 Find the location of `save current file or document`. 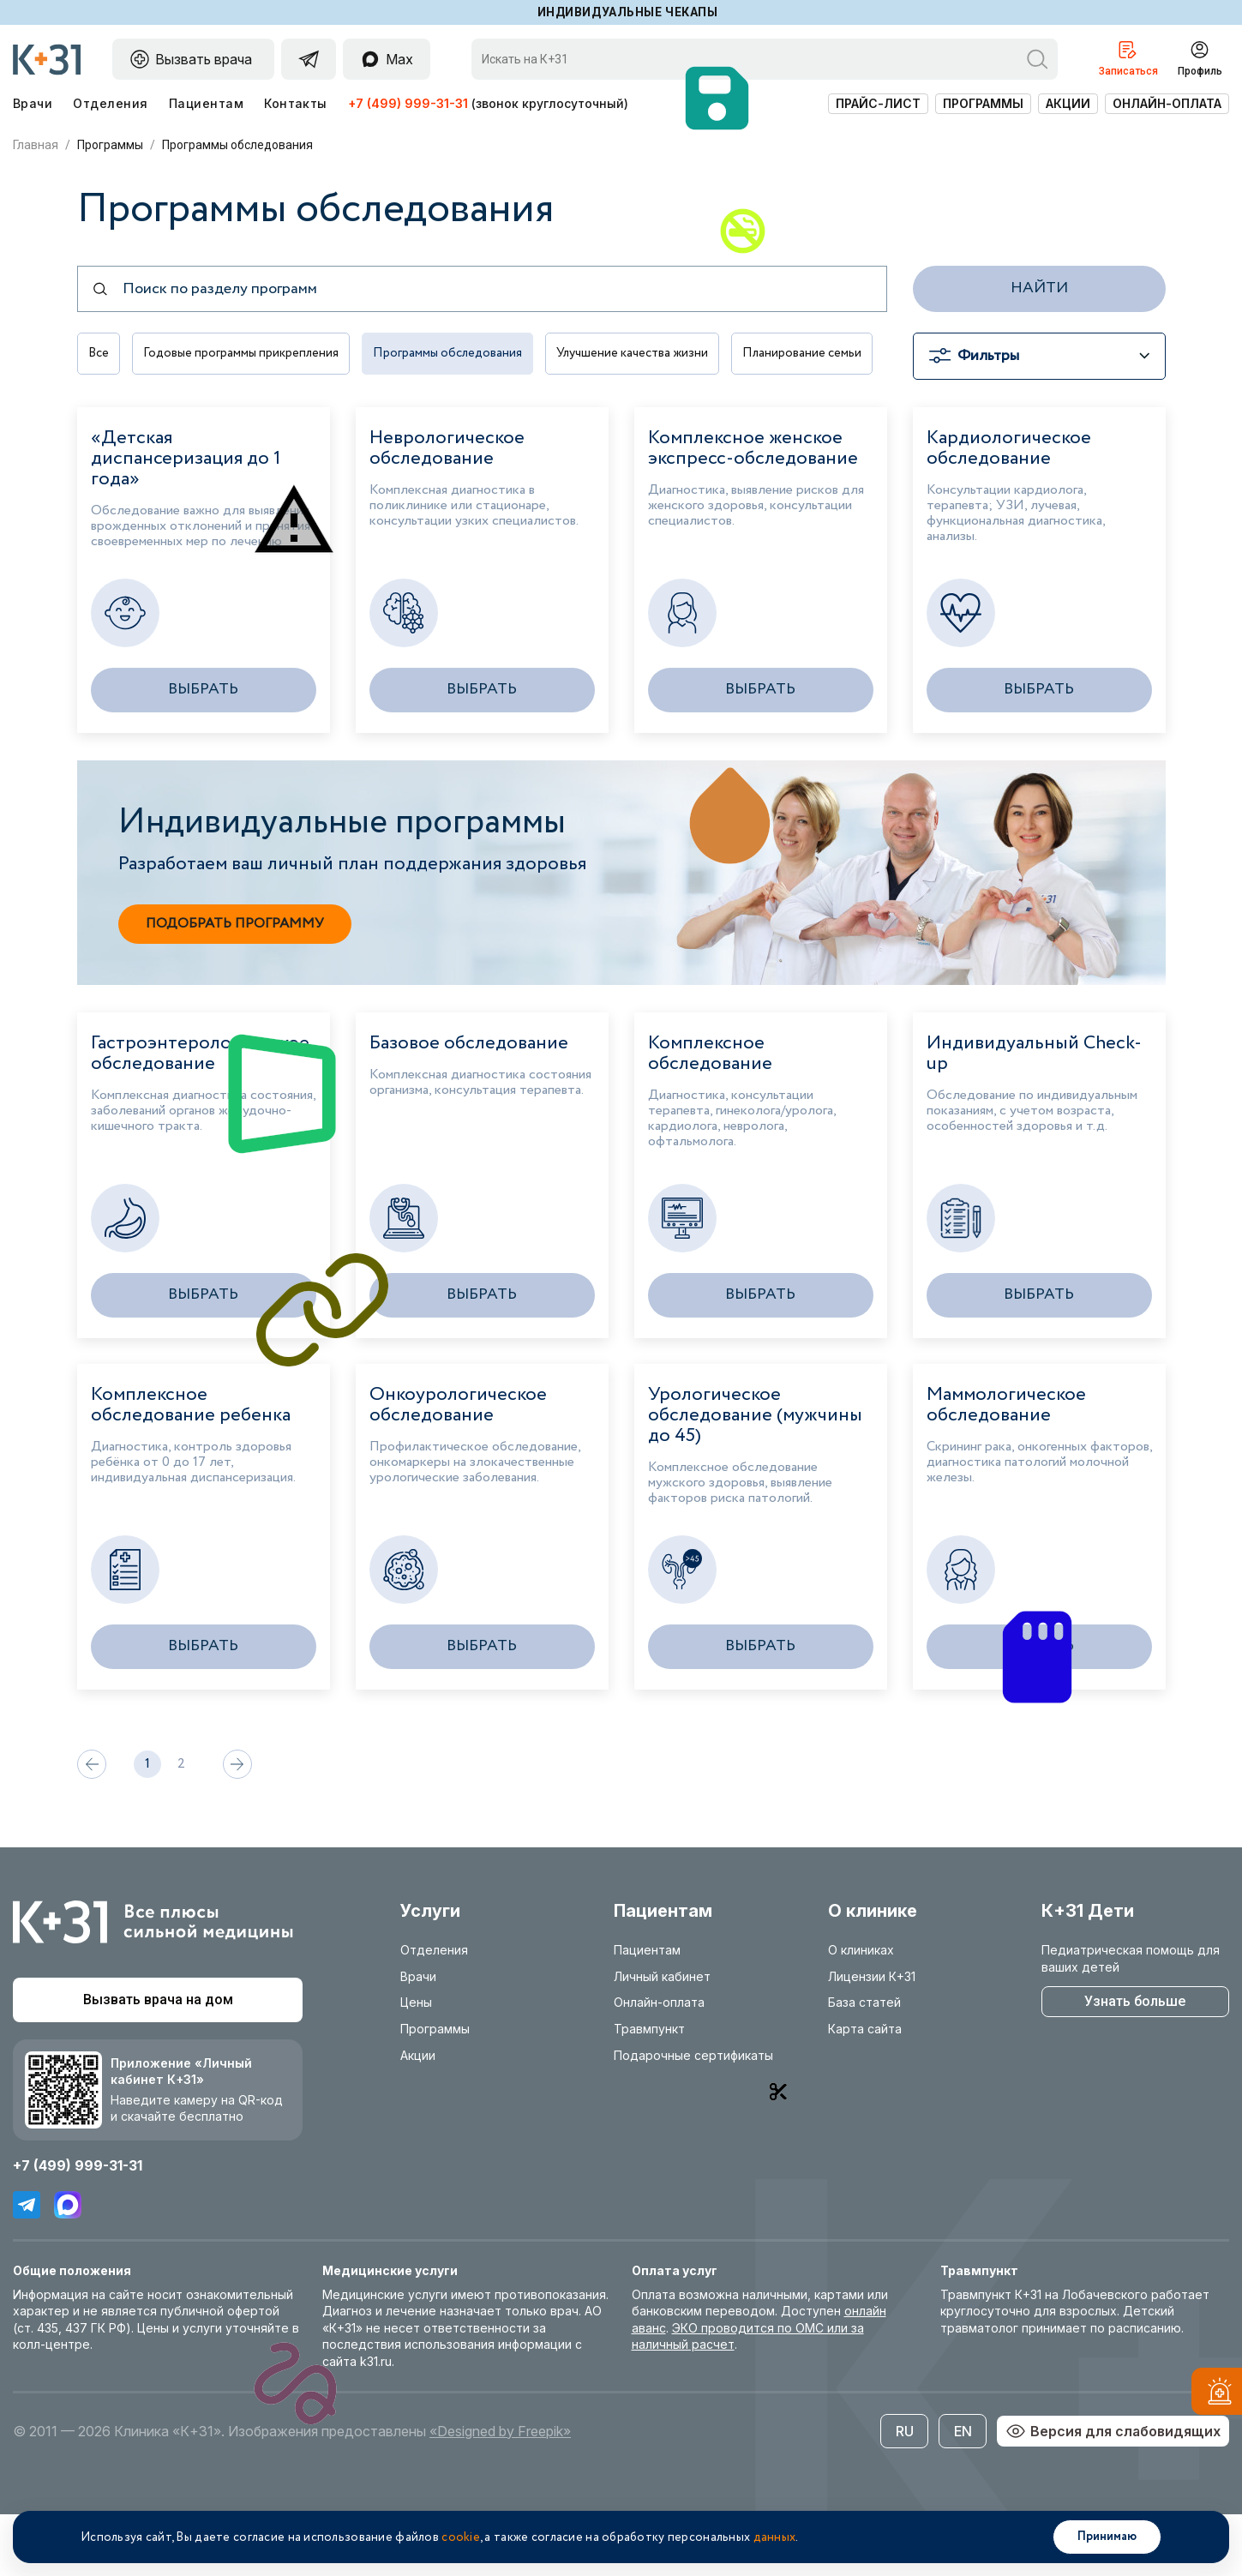

save current file or document is located at coordinates (717, 98).